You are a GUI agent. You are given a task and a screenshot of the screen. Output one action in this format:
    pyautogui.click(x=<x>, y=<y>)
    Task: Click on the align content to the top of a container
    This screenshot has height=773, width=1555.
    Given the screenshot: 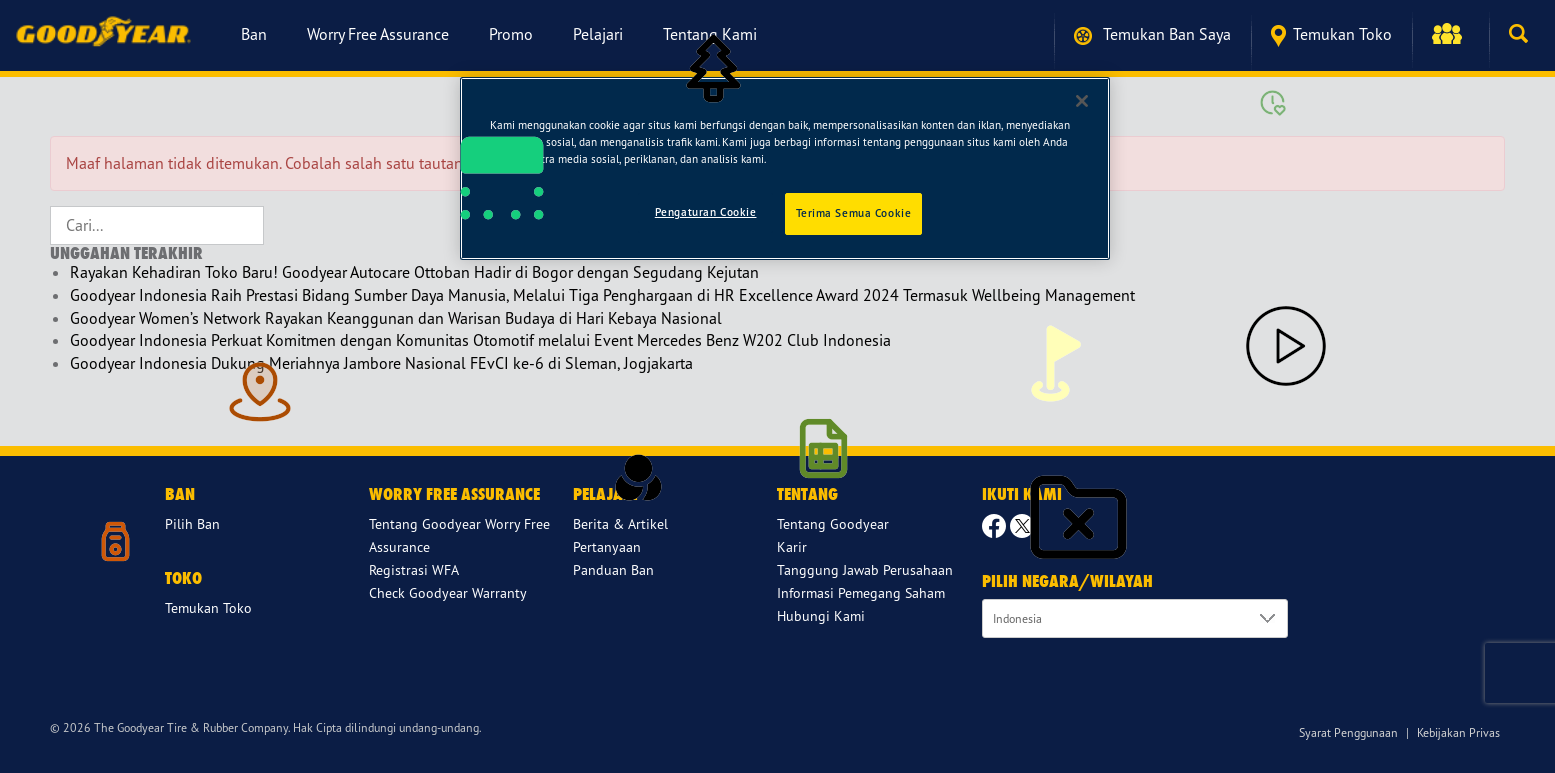 What is the action you would take?
    pyautogui.click(x=502, y=178)
    